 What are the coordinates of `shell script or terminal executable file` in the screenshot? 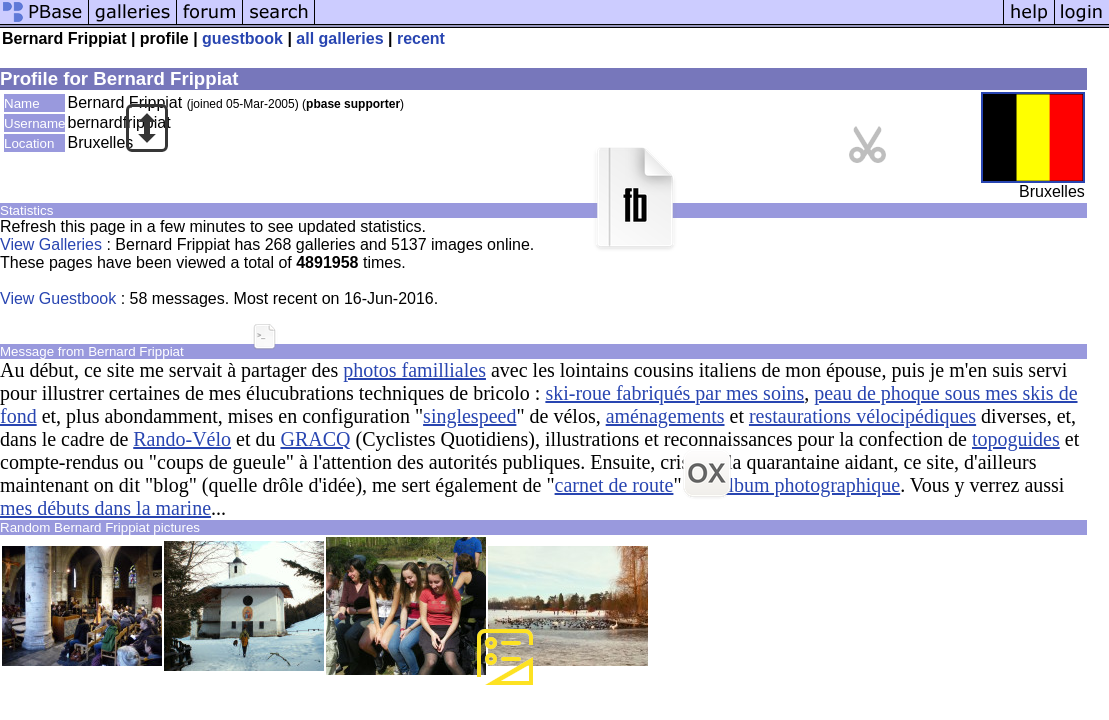 It's located at (264, 336).